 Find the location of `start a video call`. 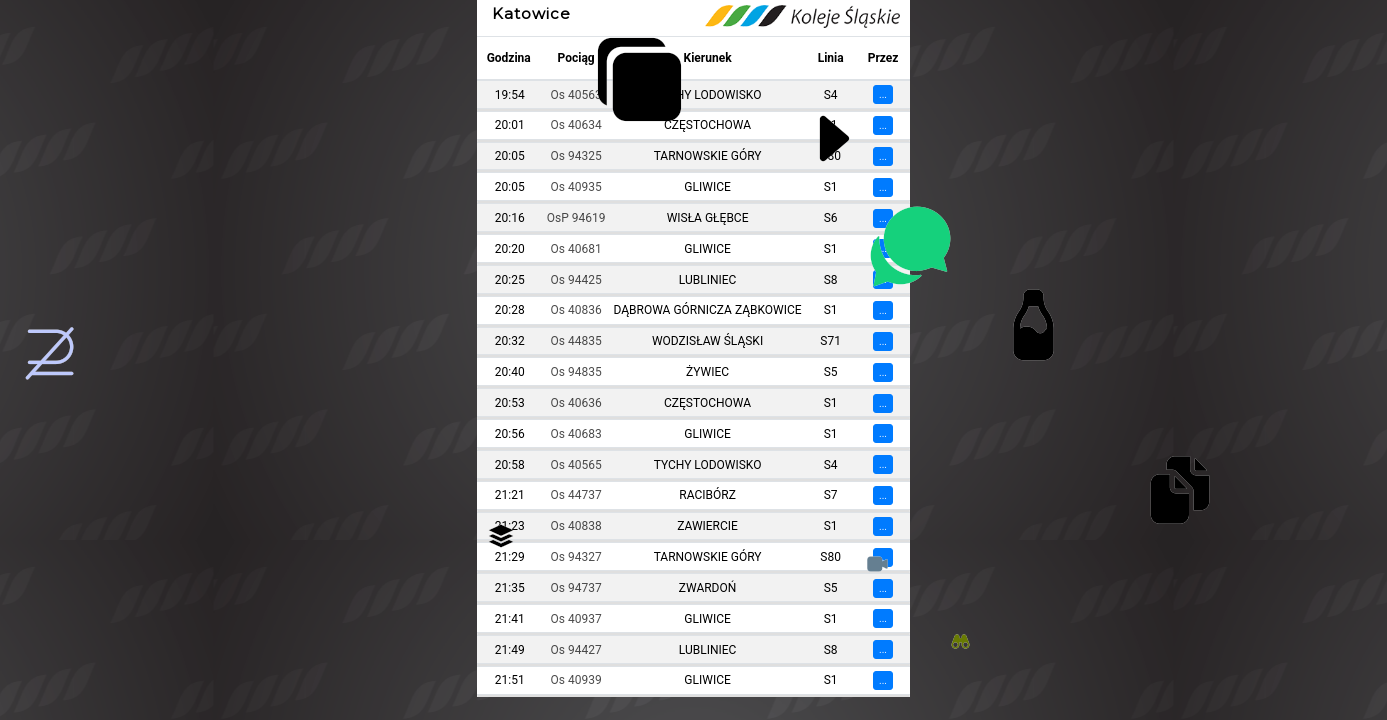

start a video call is located at coordinates (878, 564).